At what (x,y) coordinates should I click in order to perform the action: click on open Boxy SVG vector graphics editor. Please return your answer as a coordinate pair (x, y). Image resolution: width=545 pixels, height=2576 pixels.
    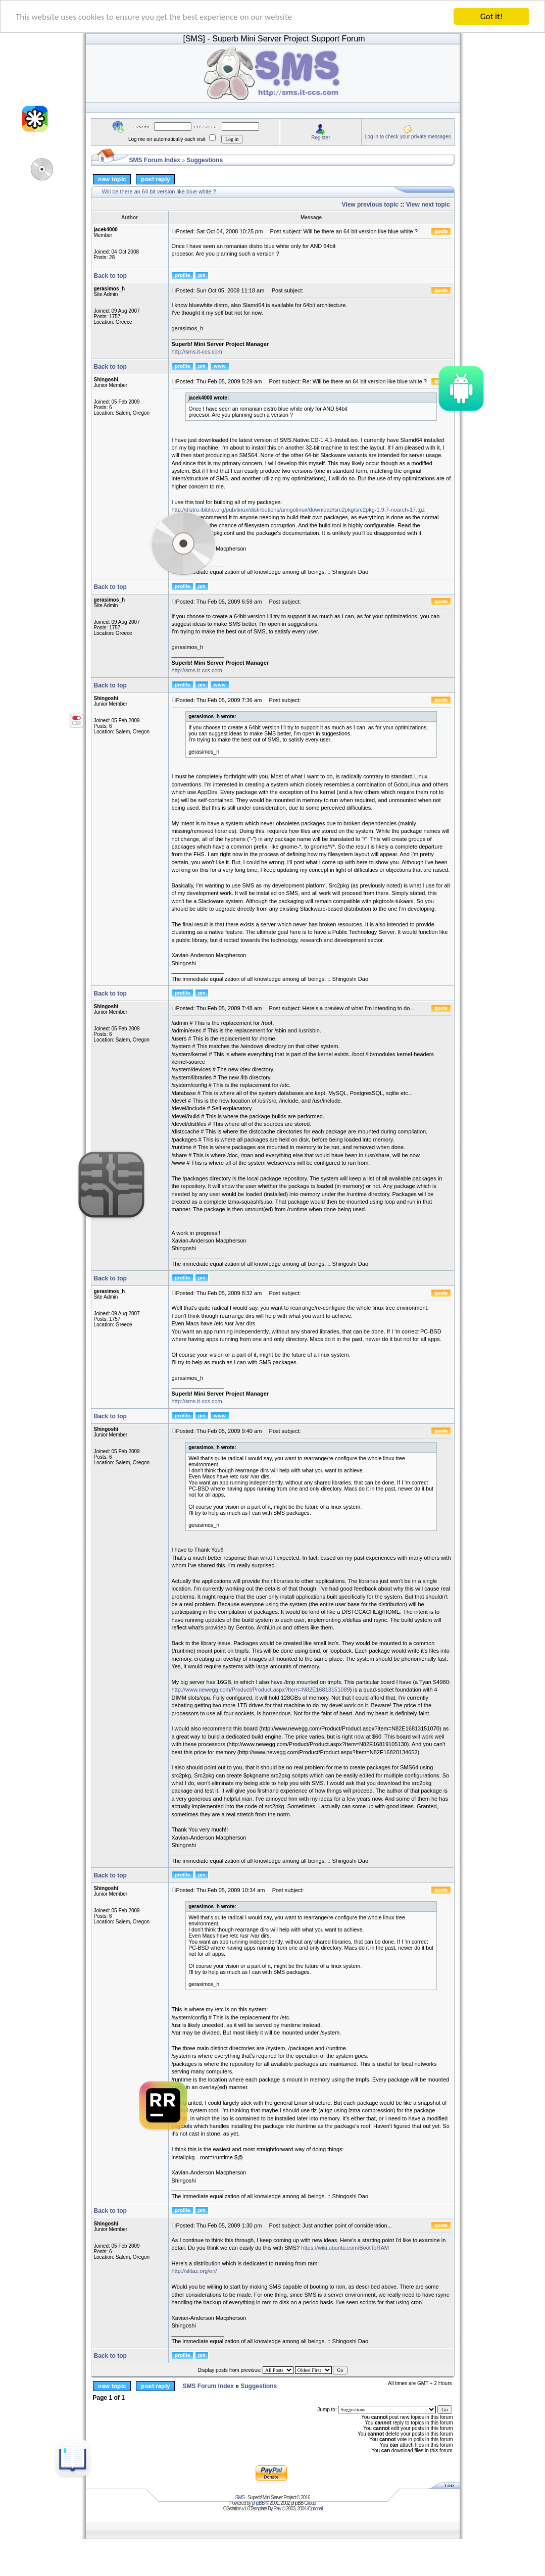
    Looking at the image, I should click on (35, 119).